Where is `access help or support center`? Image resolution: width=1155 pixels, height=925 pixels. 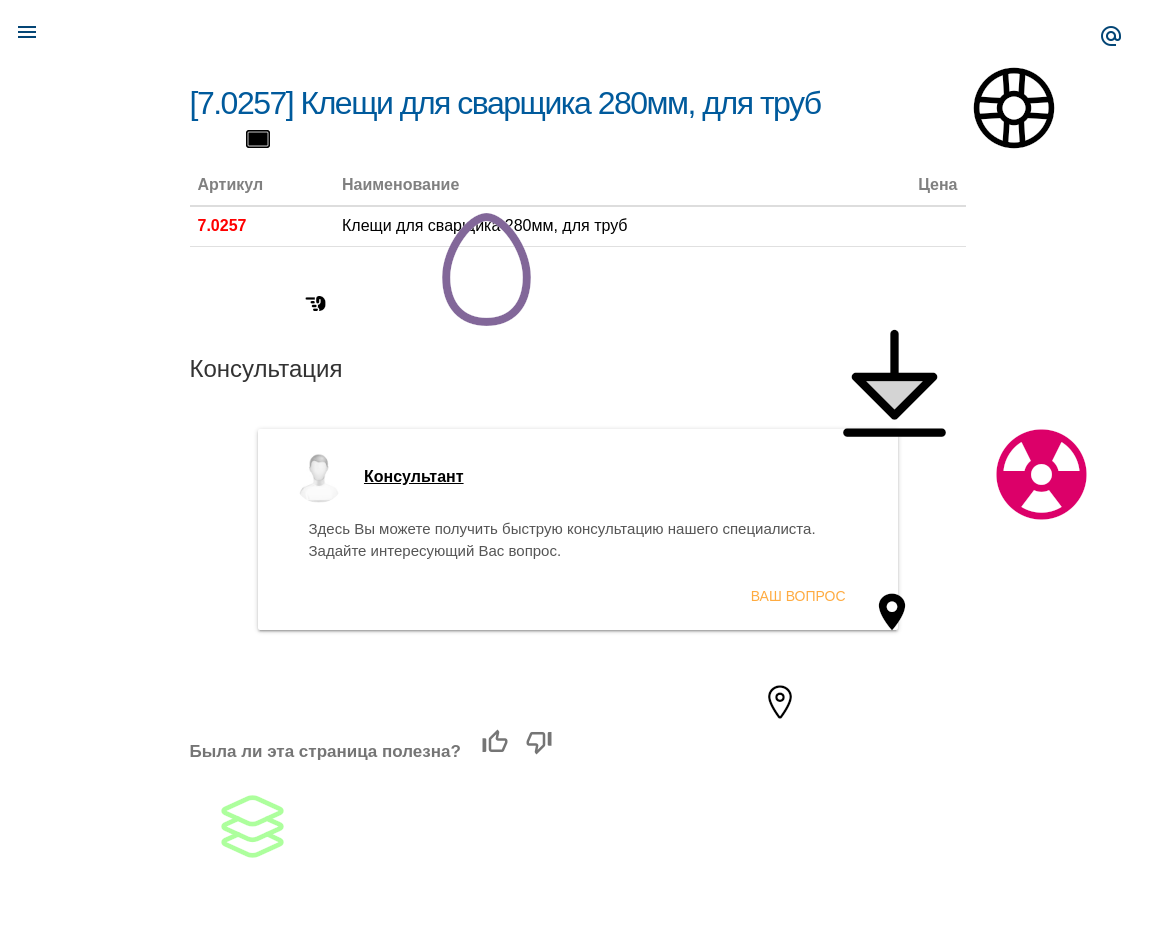 access help or support center is located at coordinates (1014, 108).